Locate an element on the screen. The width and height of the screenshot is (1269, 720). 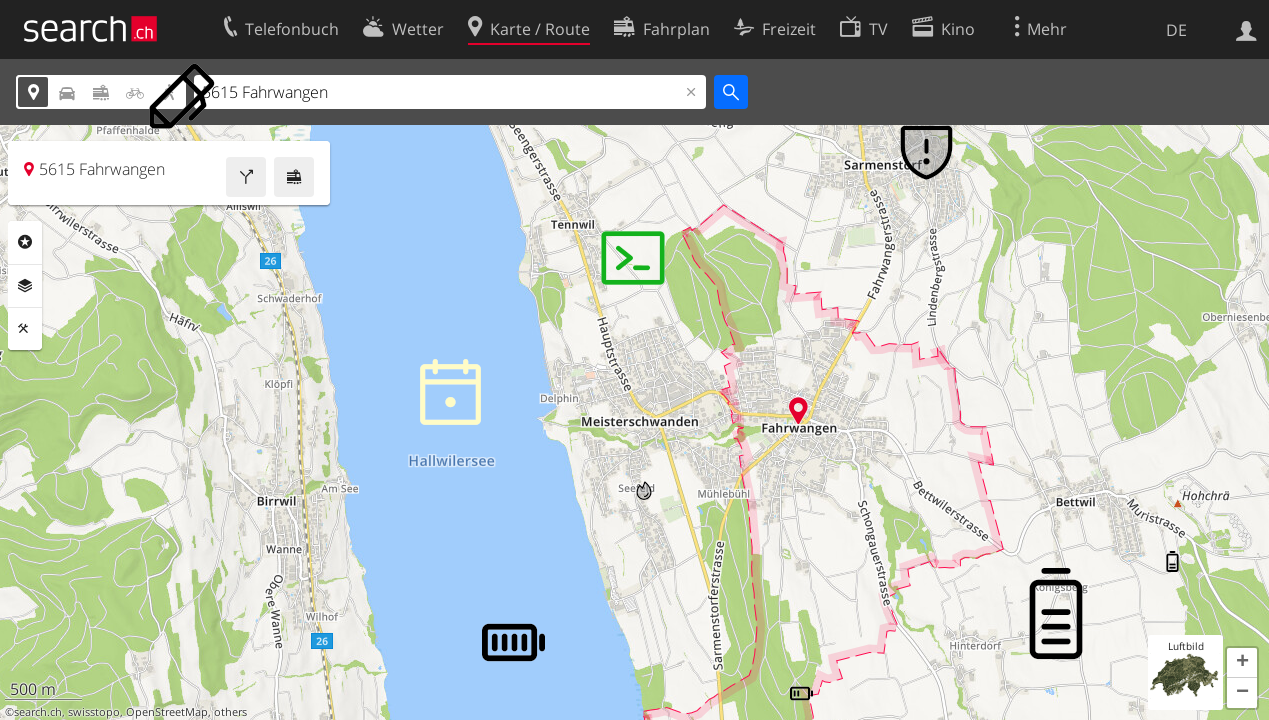
indicates medium battery level is located at coordinates (1172, 561).